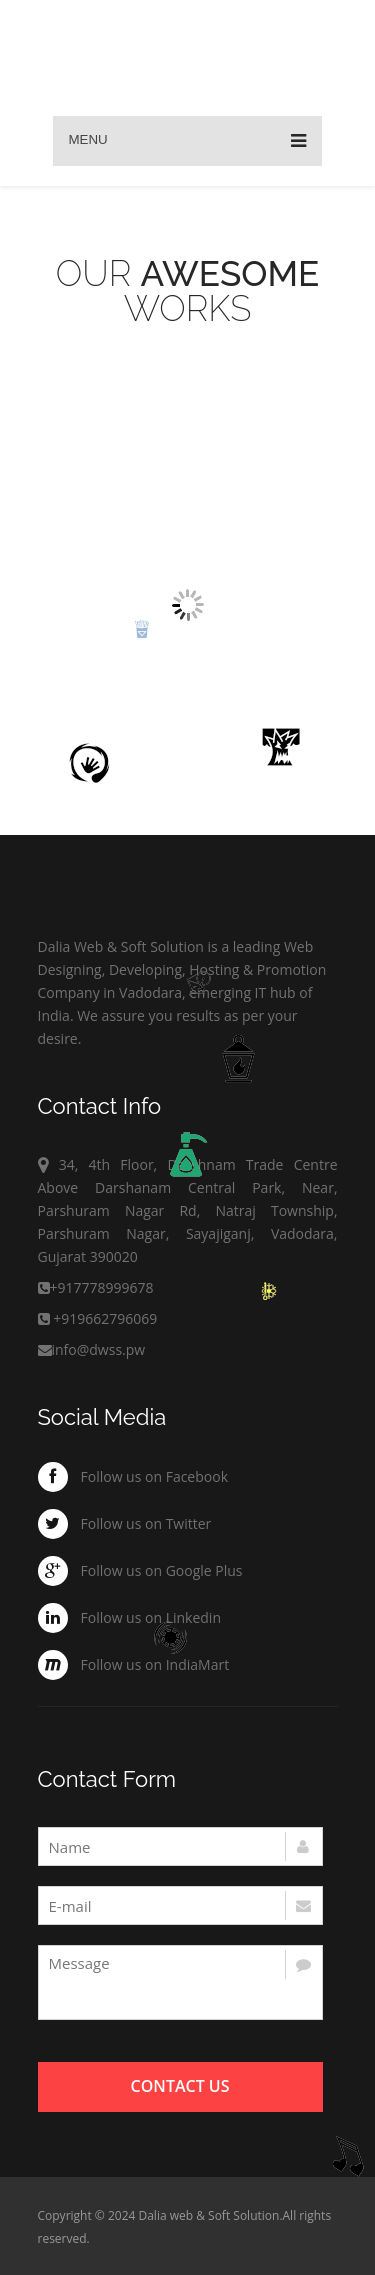 This screenshot has width=375, height=2275. Describe the element at coordinates (238, 1058) in the screenshot. I see `toggle lantern or light source on/off` at that location.